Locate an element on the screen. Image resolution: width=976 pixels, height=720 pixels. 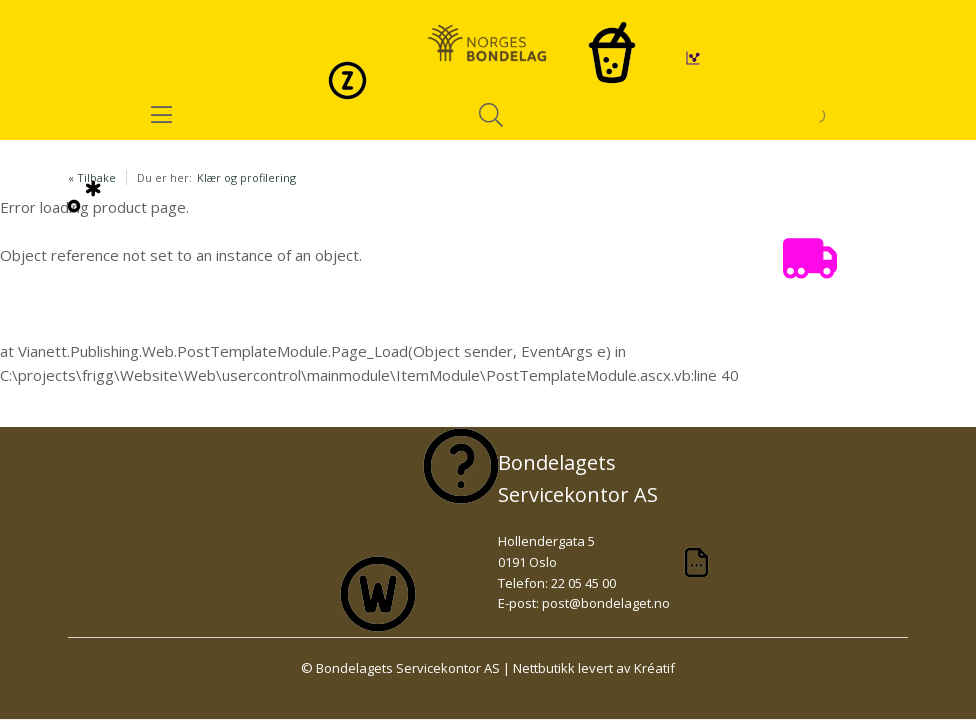
access help or support information is located at coordinates (461, 466).